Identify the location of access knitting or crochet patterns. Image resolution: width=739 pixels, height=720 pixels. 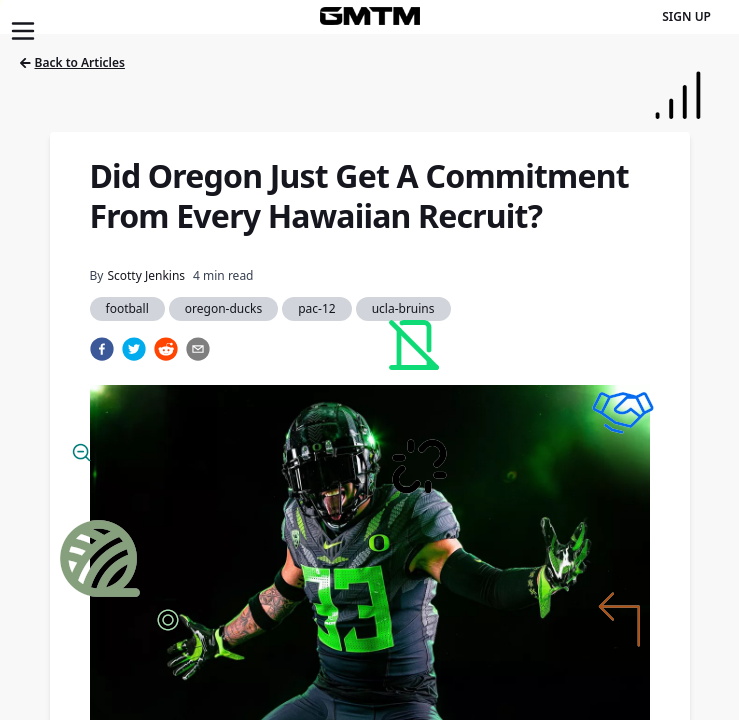
(98, 558).